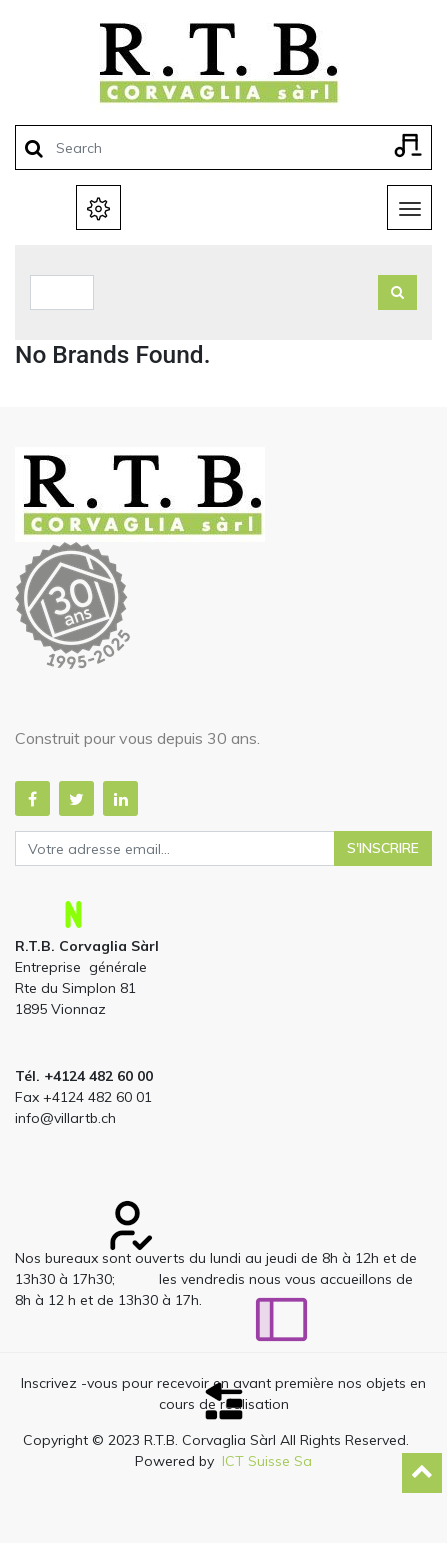 Image resolution: width=447 pixels, height=1543 pixels. What do you see at coordinates (407, 145) in the screenshot?
I see `remove a song from playlist` at bounding box center [407, 145].